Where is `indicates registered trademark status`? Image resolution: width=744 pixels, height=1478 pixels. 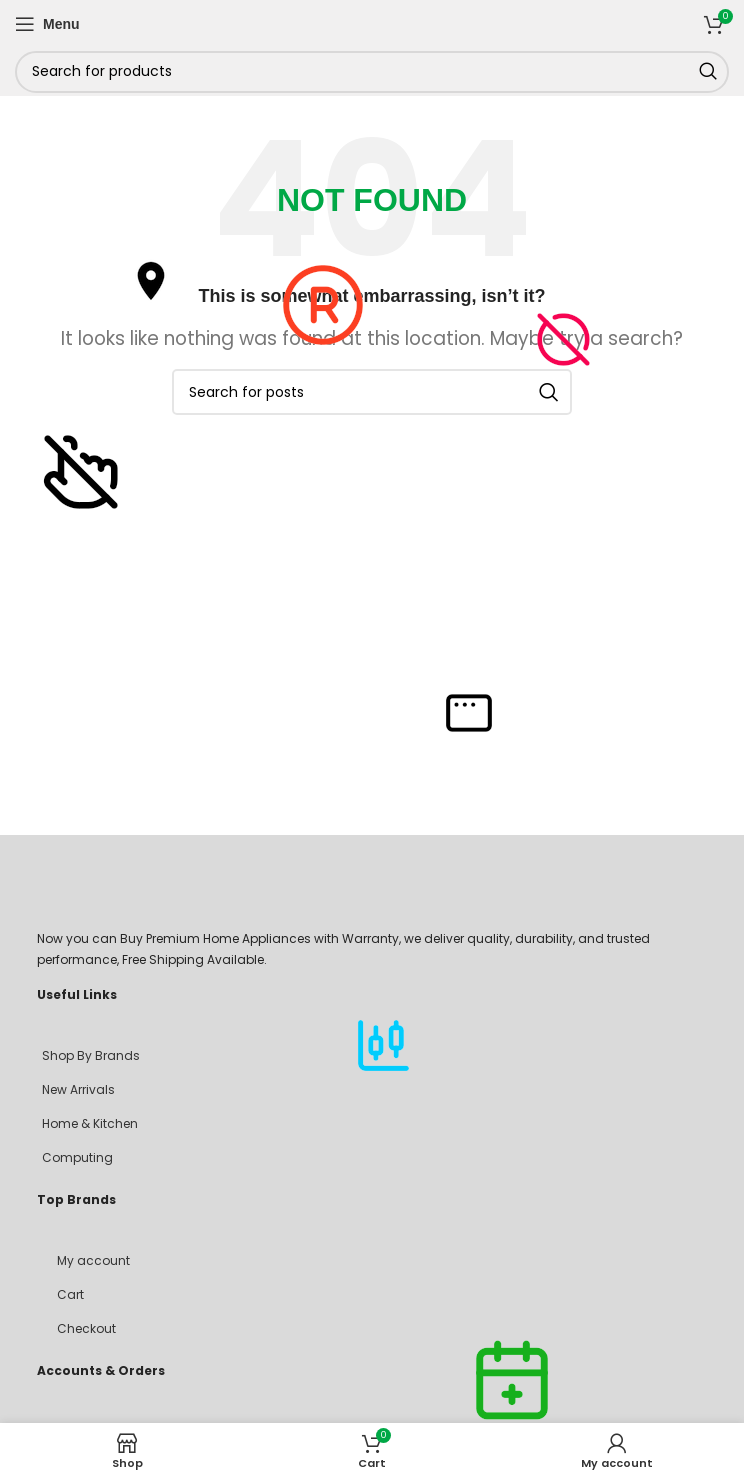
indicates registered trademark status is located at coordinates (323, 305).